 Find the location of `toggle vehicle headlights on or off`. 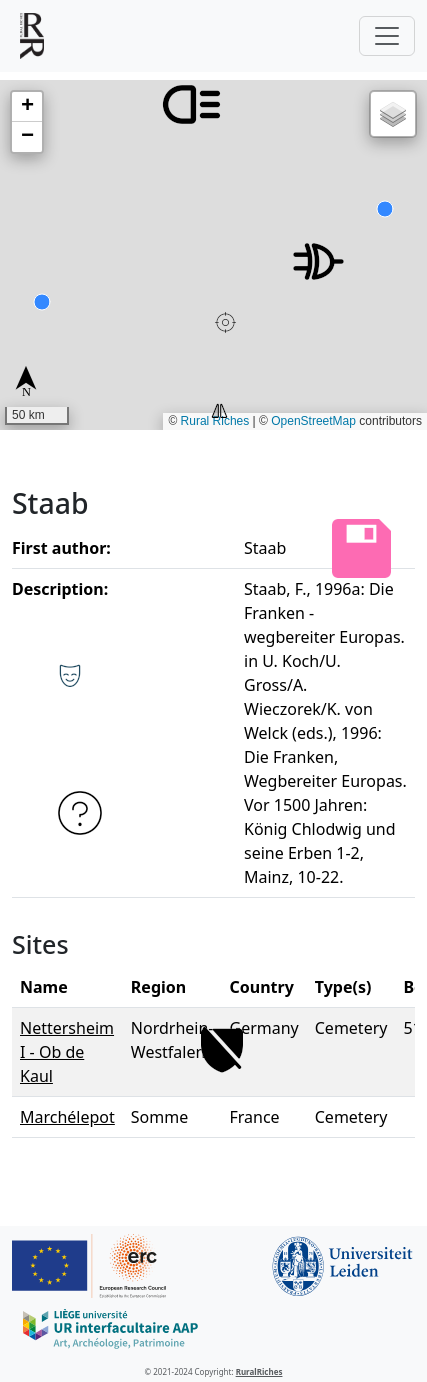

toggle vehicle headlights on or off is located at coordinates (191, 104).